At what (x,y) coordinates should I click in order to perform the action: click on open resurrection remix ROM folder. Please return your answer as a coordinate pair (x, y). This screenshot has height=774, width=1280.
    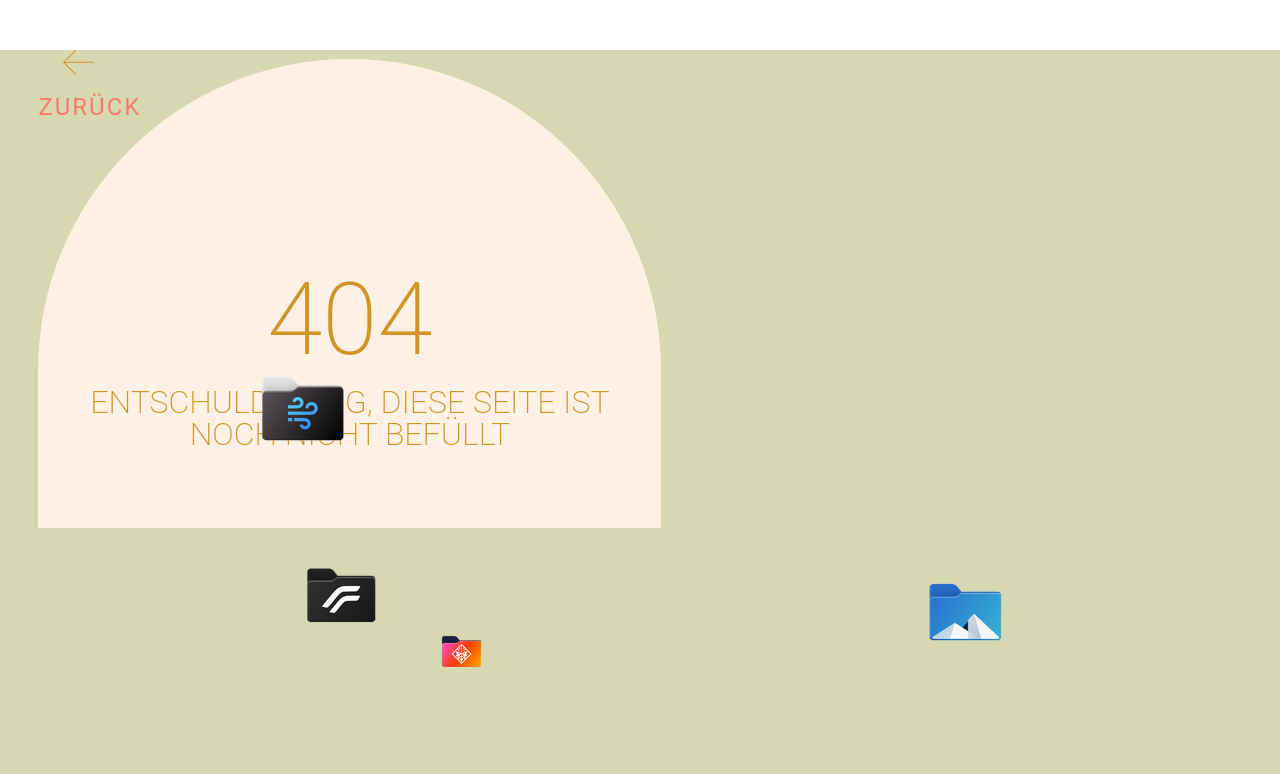
    Looking at the image, I should click on (341, 597).